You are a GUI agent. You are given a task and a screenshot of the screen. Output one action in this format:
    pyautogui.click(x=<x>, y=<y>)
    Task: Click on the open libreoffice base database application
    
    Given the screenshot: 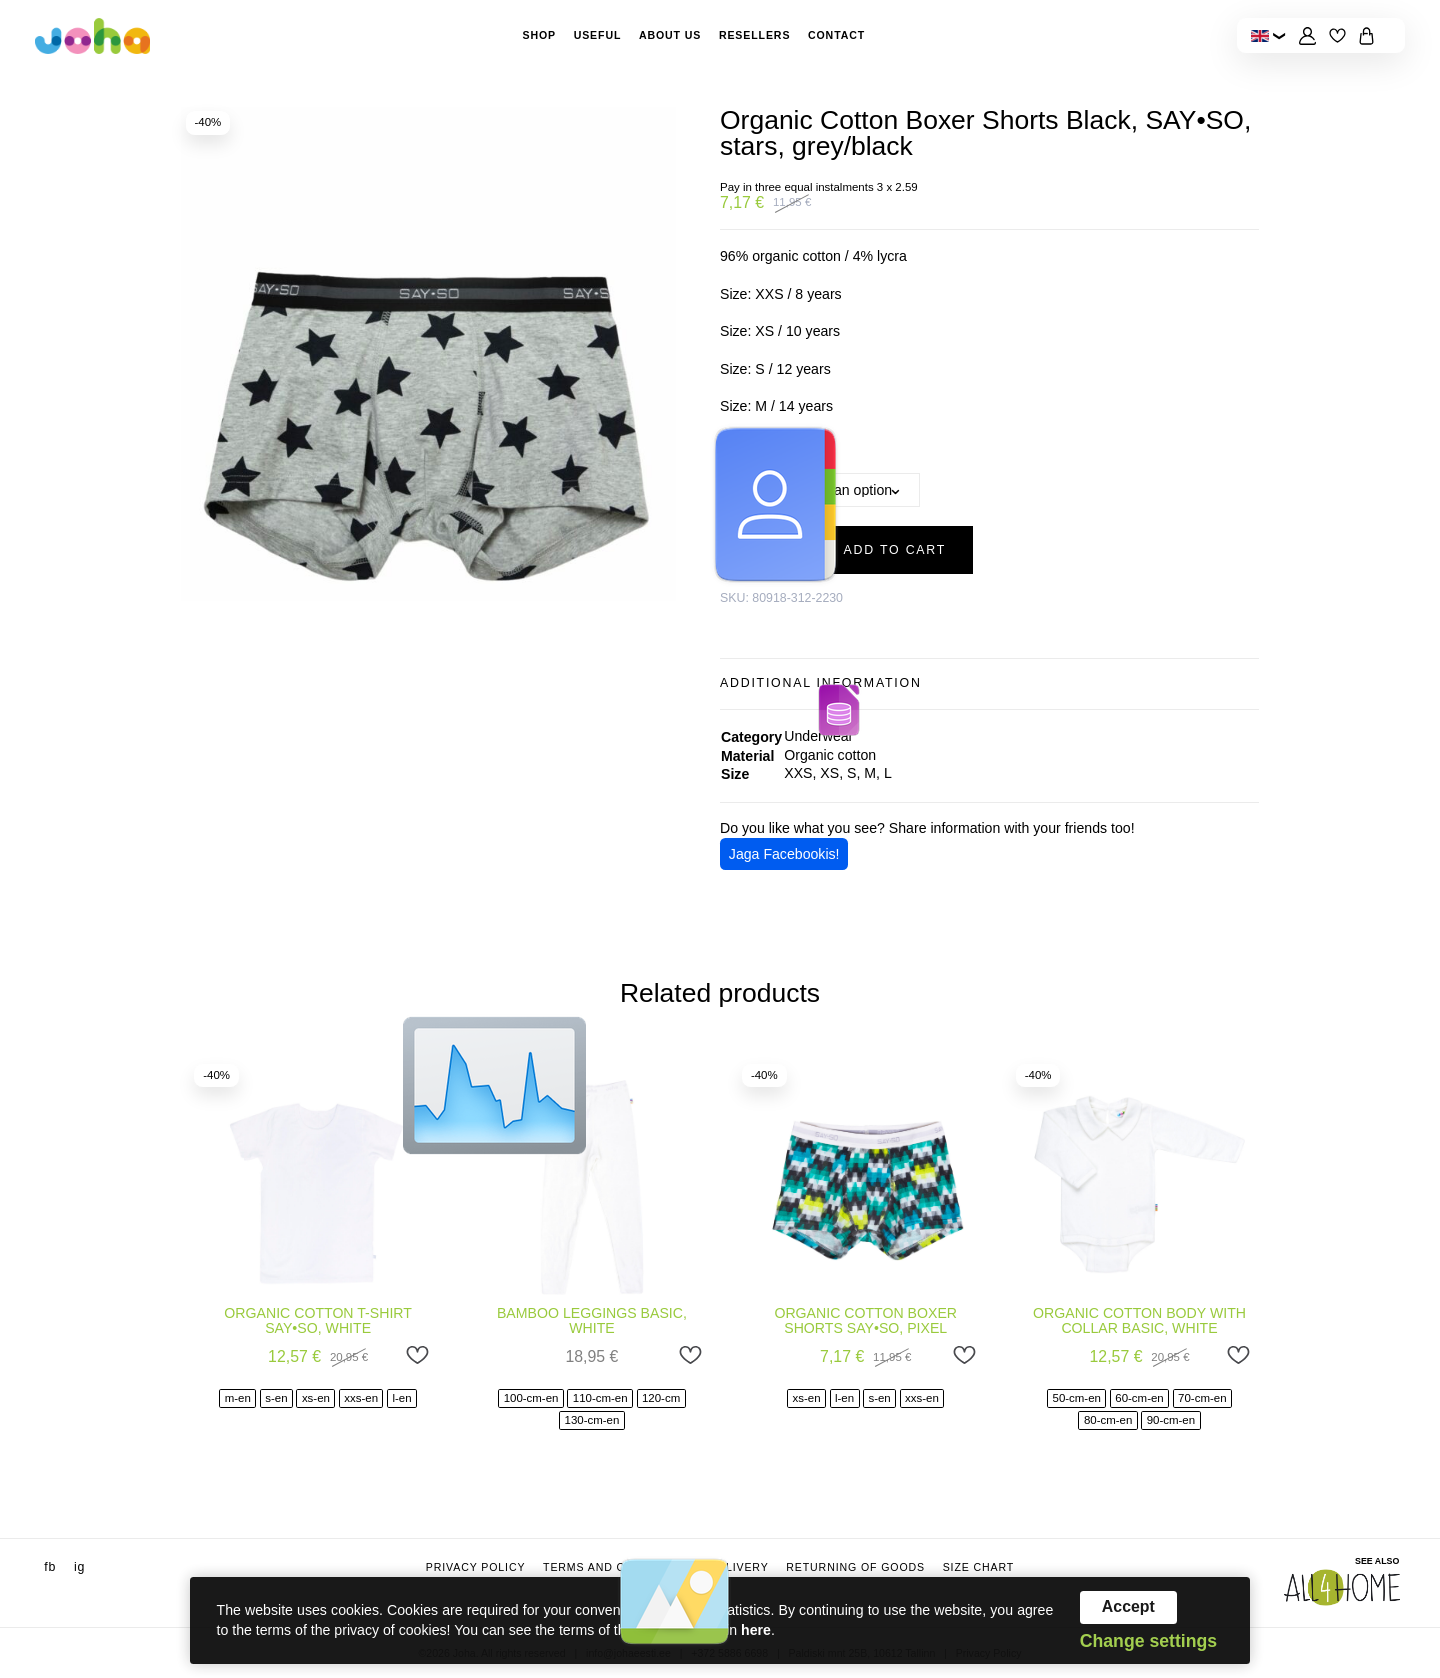 What is the action you would take?
    pyautogui.click(x=839, y=710)
    